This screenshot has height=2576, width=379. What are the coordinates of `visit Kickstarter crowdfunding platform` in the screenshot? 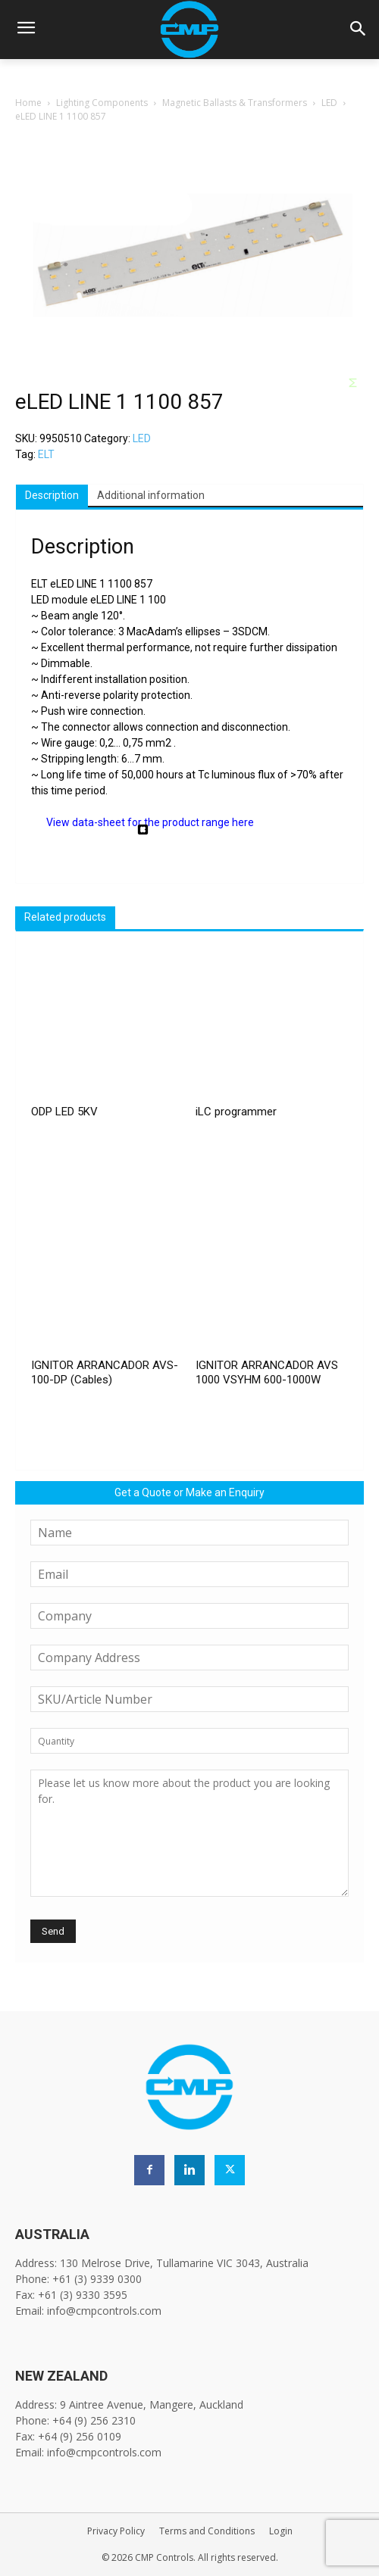 It's located at (143, 829).